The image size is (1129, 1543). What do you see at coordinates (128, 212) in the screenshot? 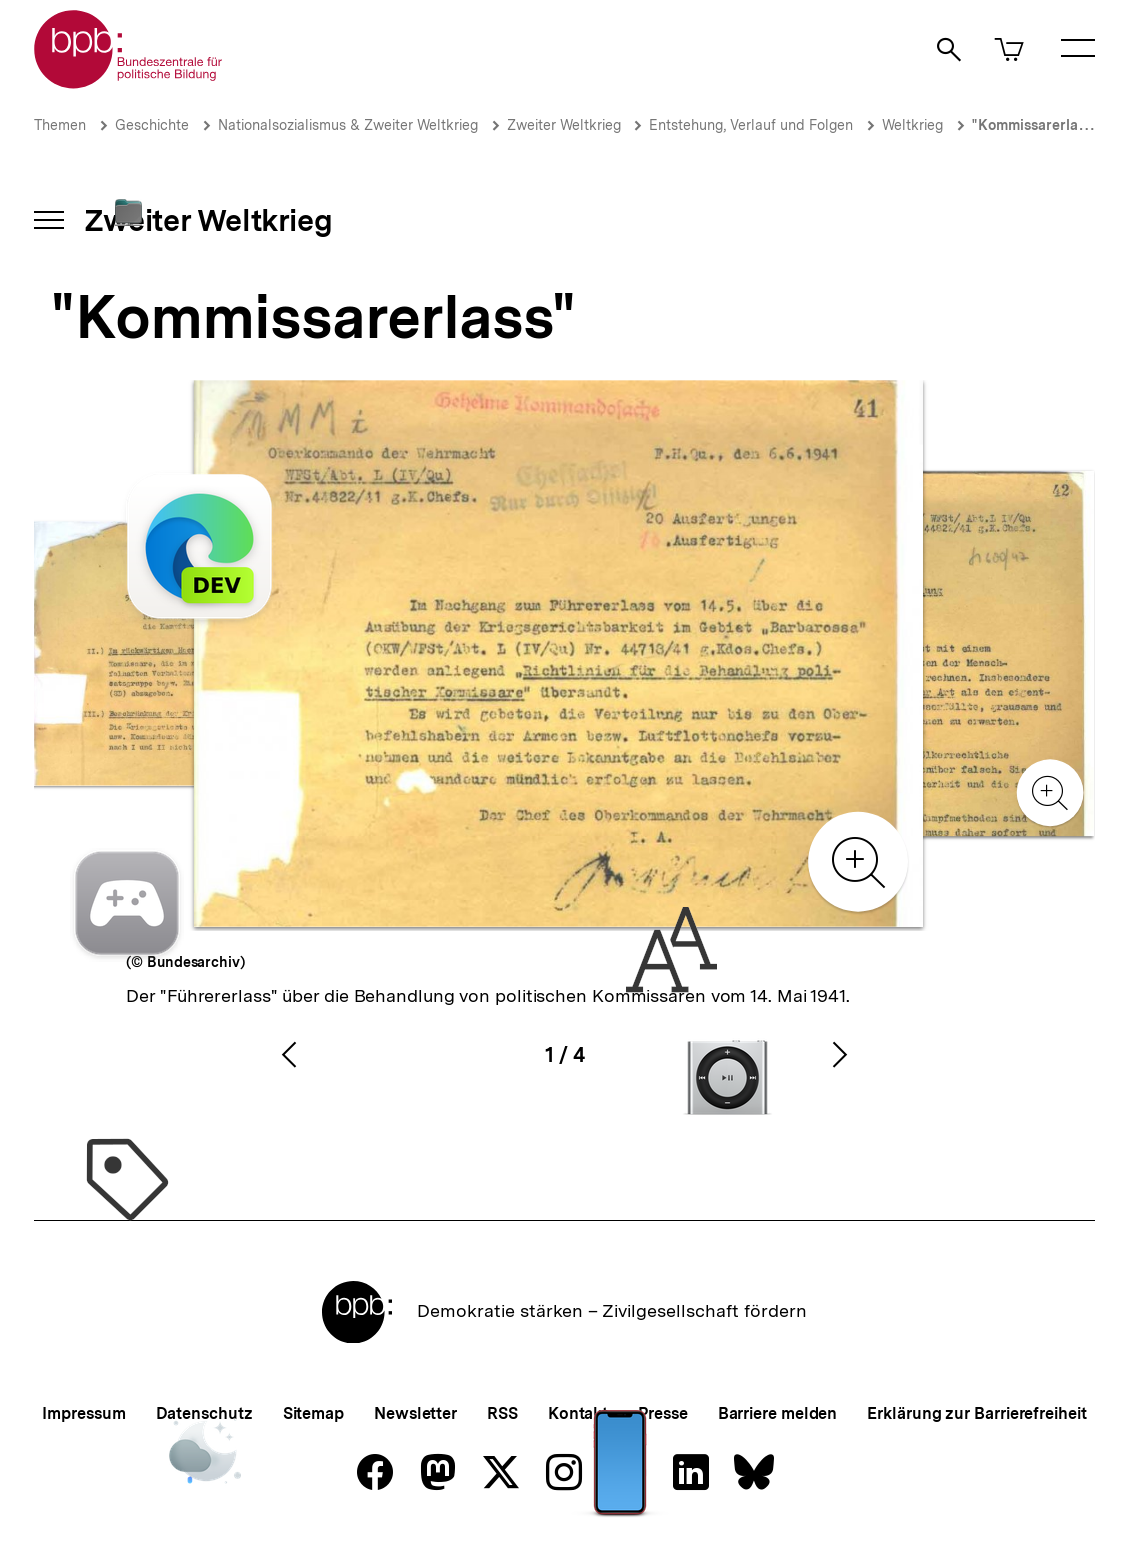
I see `access files stored on a remote server` at bounding box center [128, 212].